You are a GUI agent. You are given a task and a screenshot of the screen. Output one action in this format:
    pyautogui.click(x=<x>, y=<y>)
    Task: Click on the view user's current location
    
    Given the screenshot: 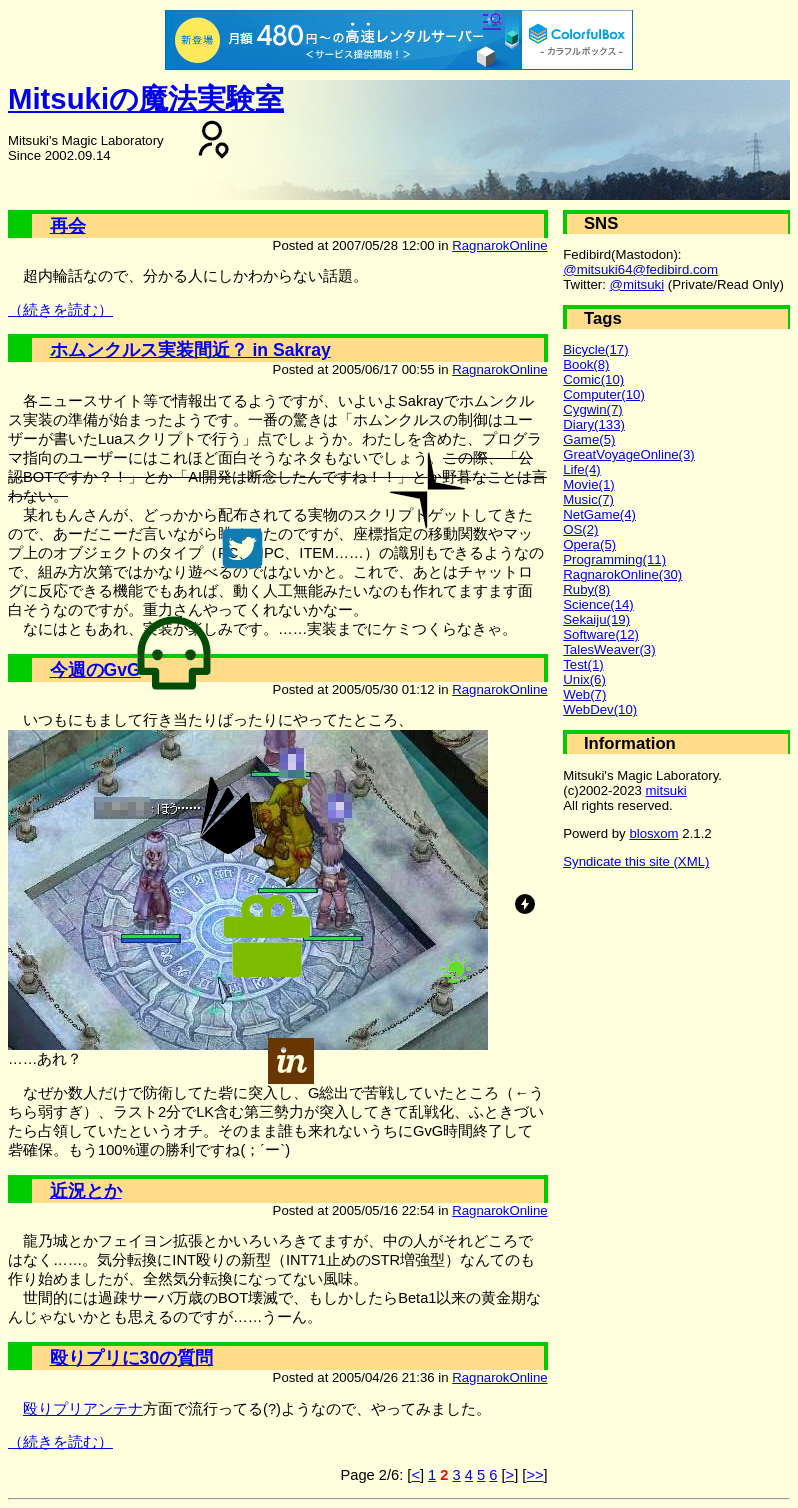 What is the action you would take?
    pyautogui.click(x=212, y=139)
    